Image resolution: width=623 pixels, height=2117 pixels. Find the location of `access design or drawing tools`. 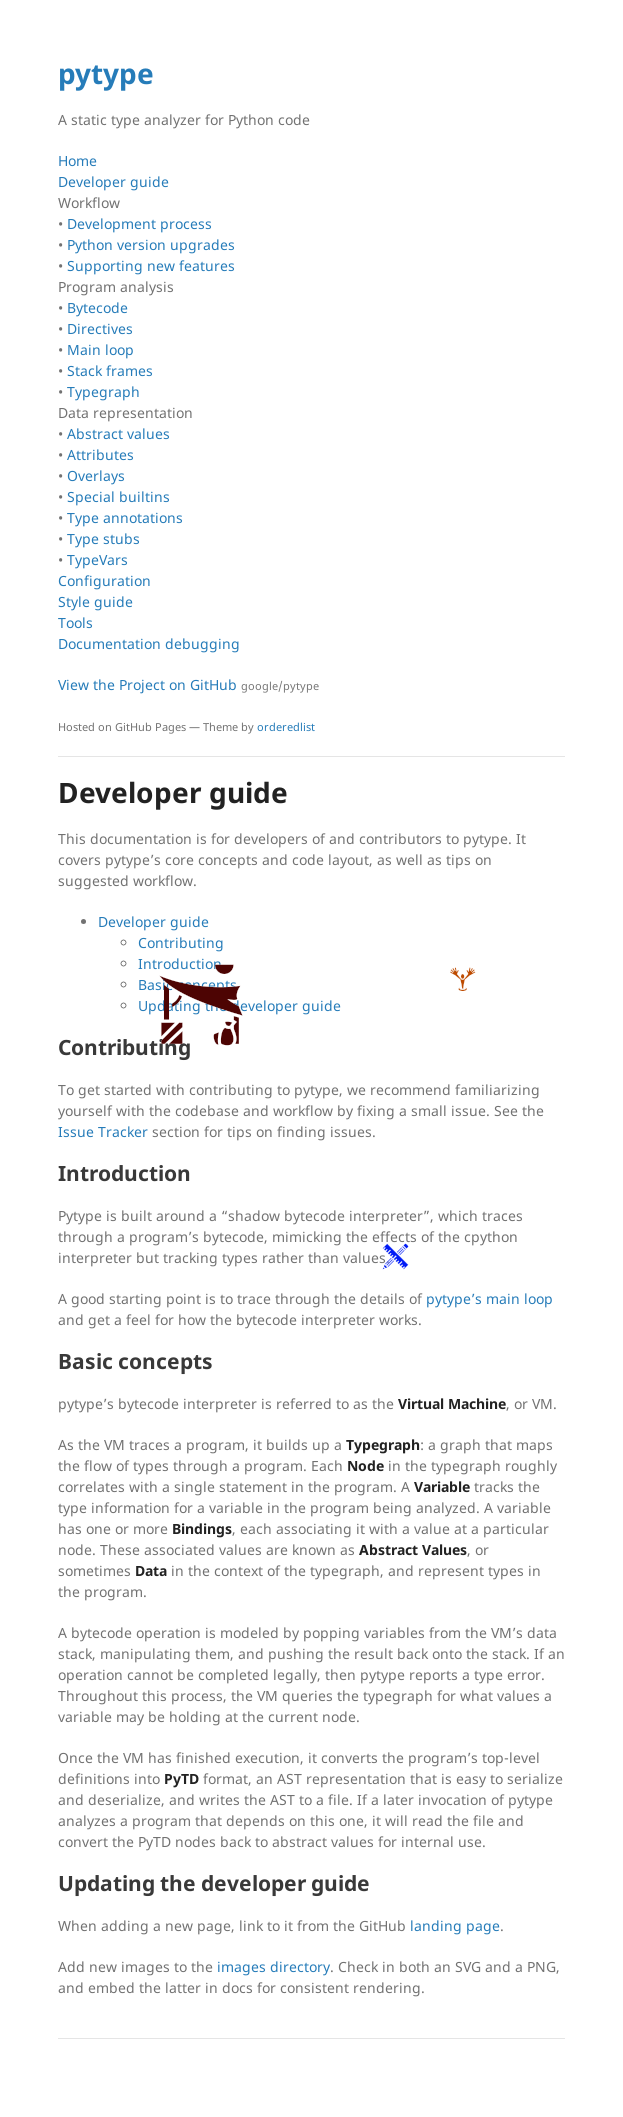

access design or drawing tools is located at coordinates (395, 1256).